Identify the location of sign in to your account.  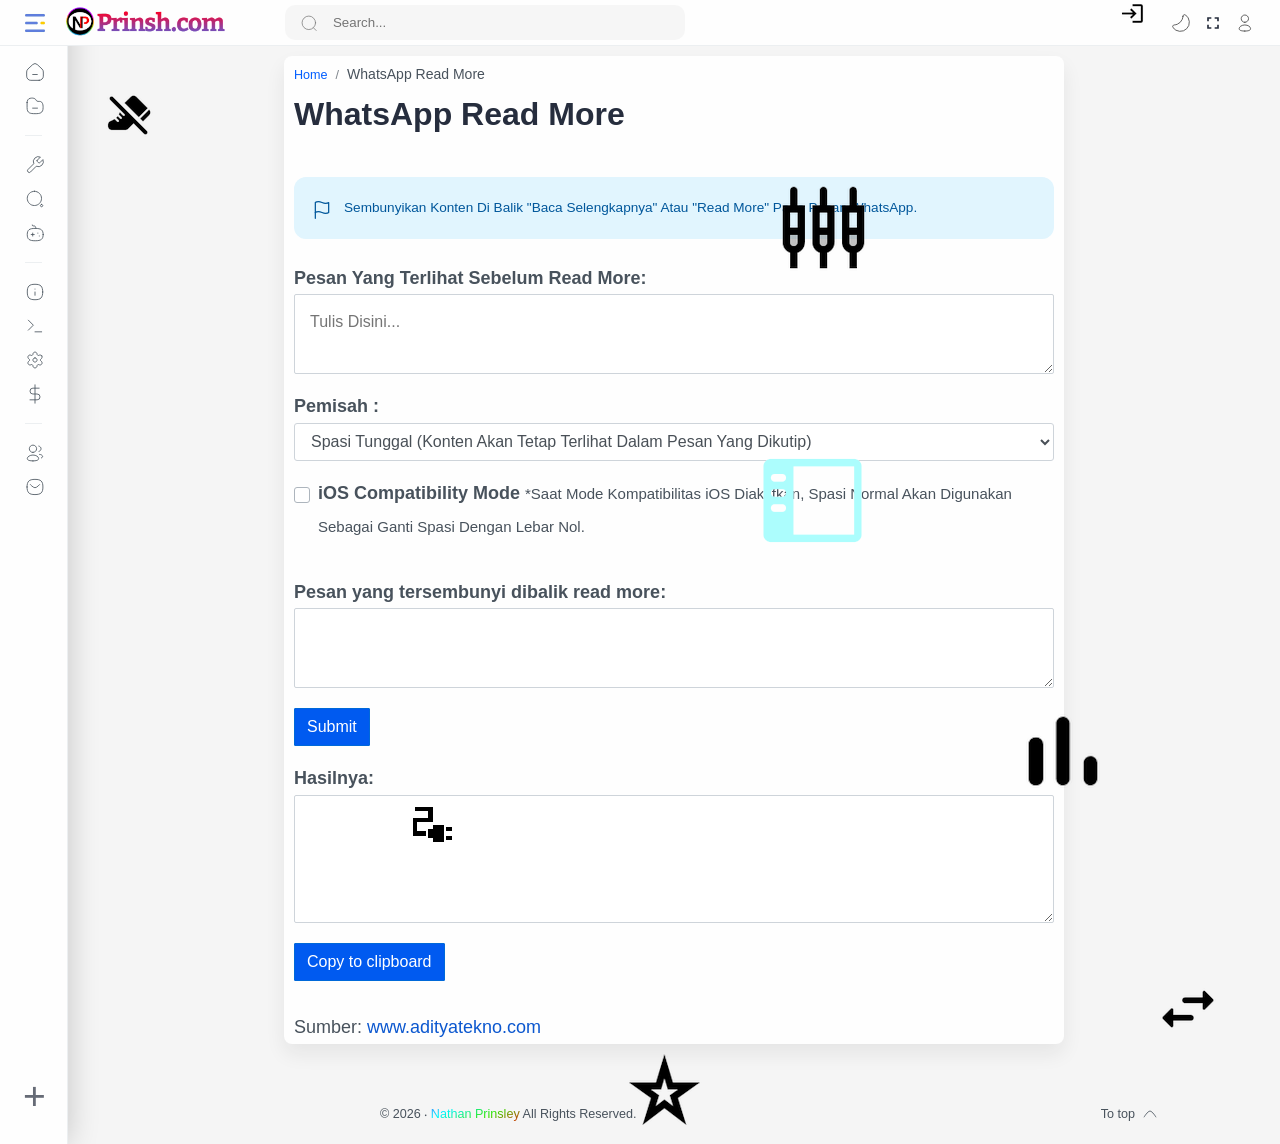
(1132, 13).